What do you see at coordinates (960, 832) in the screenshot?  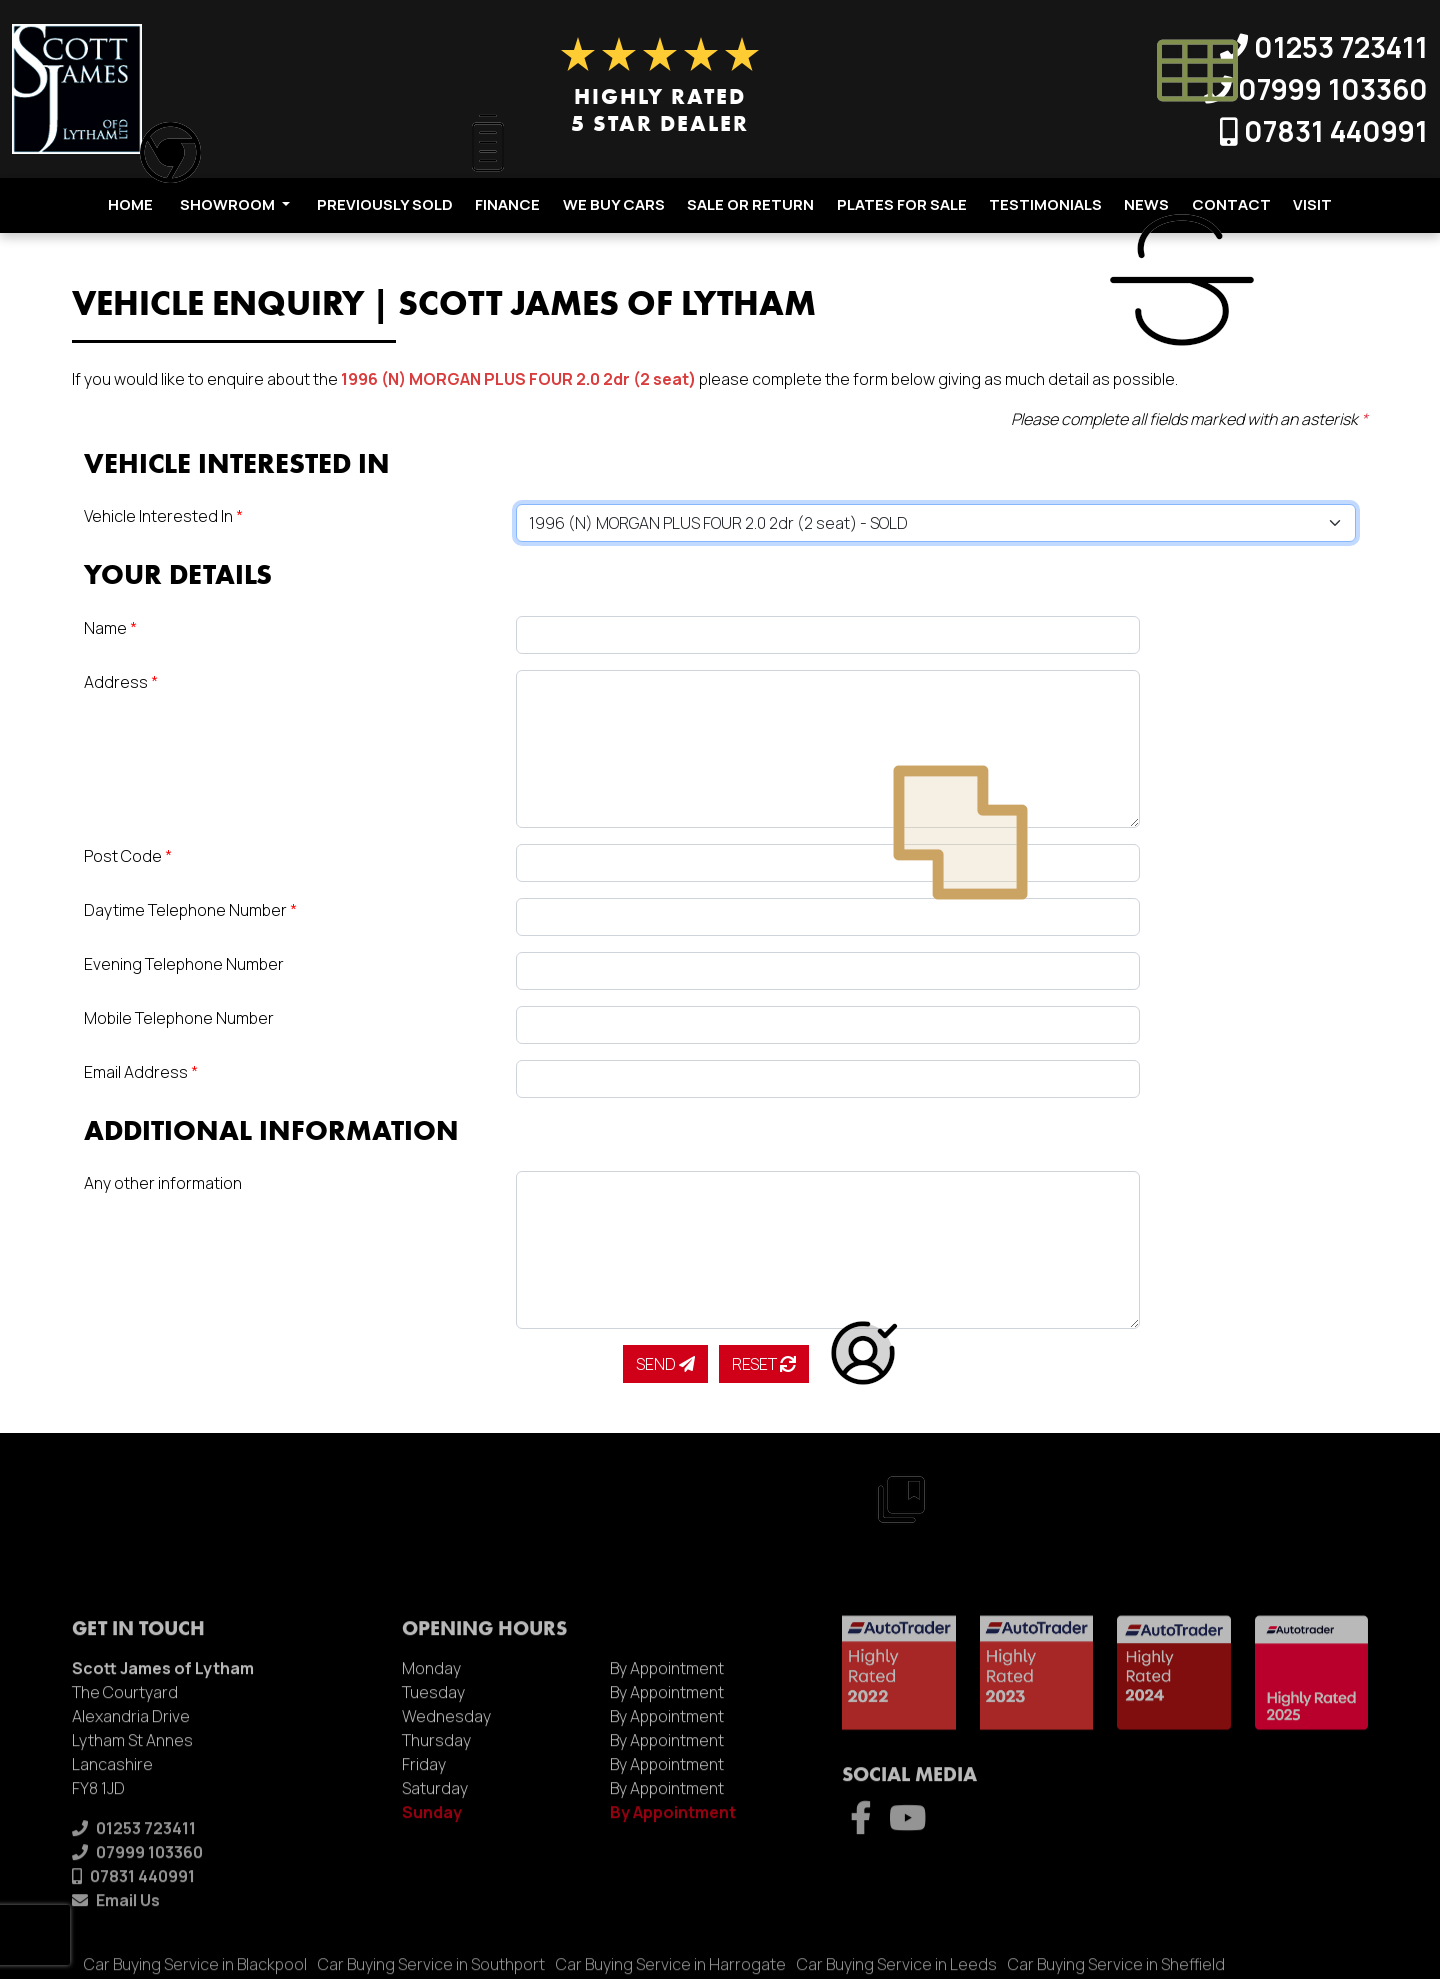 I see `merge or combine selected objects` at bounding box center [960, 832].